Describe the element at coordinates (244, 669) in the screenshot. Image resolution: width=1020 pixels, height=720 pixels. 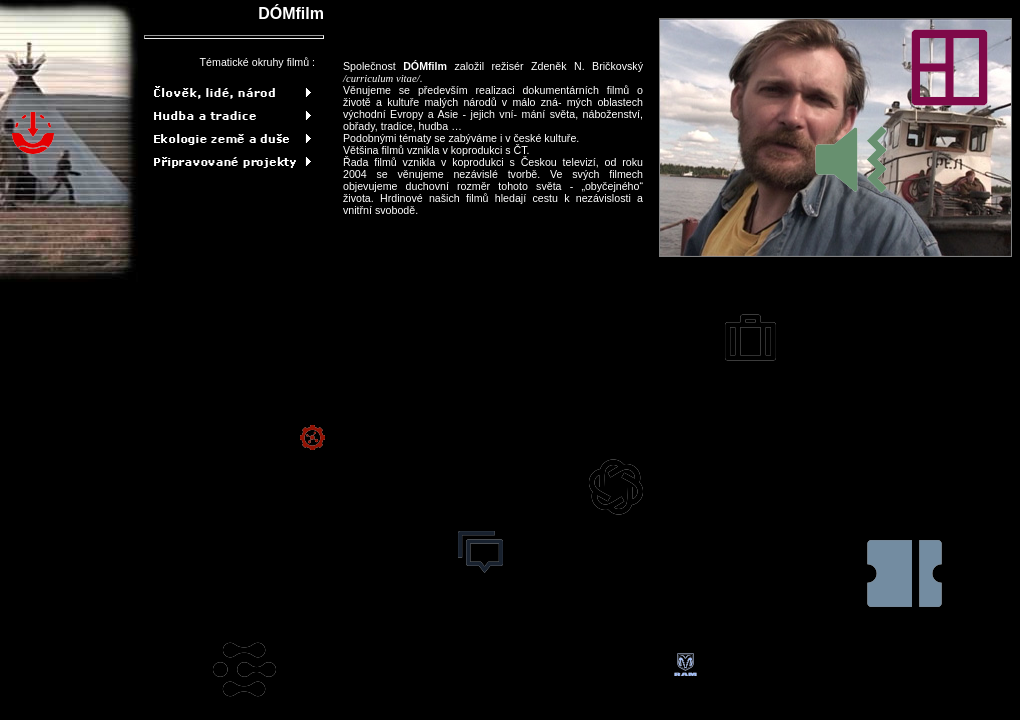
I see `open the Clarifai app or service` at that location.